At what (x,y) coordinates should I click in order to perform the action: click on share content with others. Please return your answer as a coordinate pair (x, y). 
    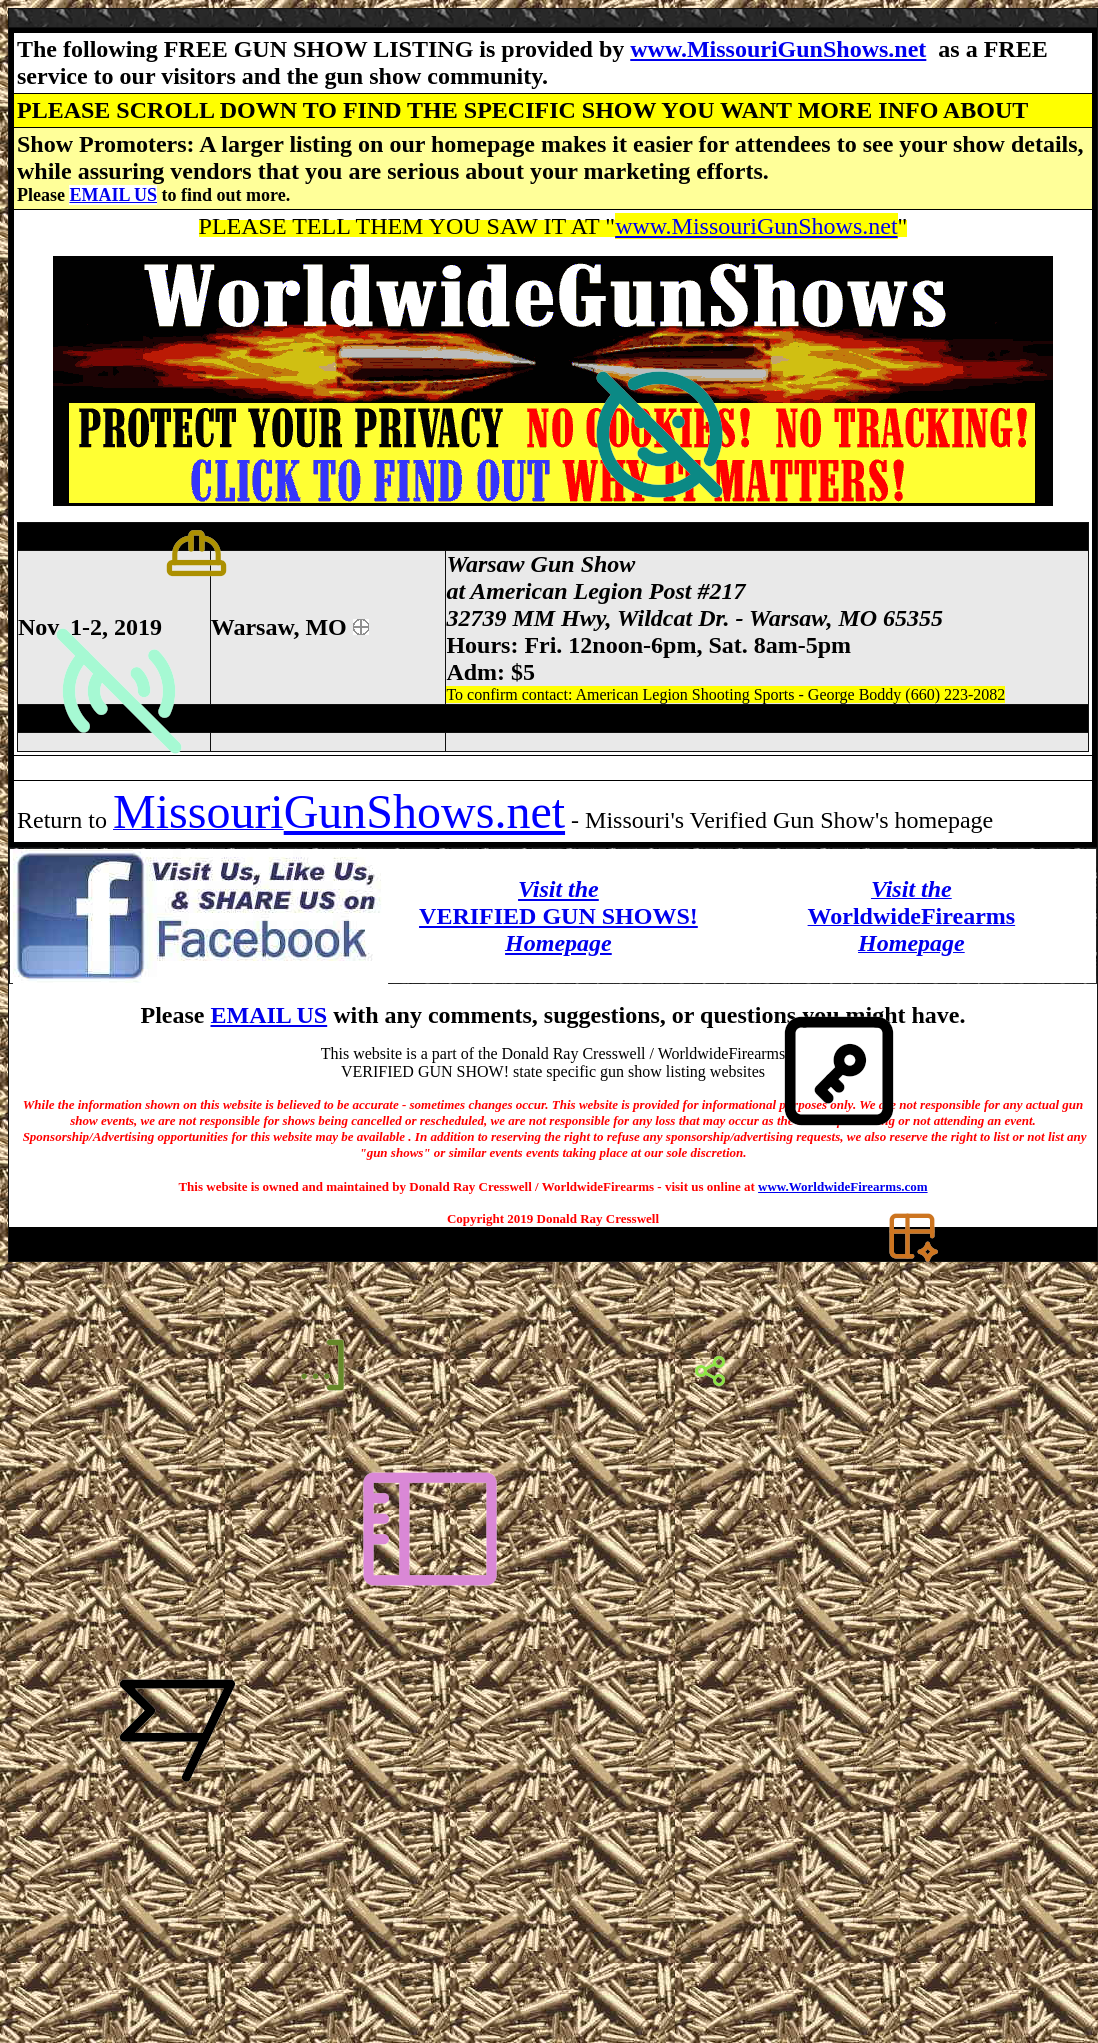
    Looking at the image, I should click on (710, 1371).